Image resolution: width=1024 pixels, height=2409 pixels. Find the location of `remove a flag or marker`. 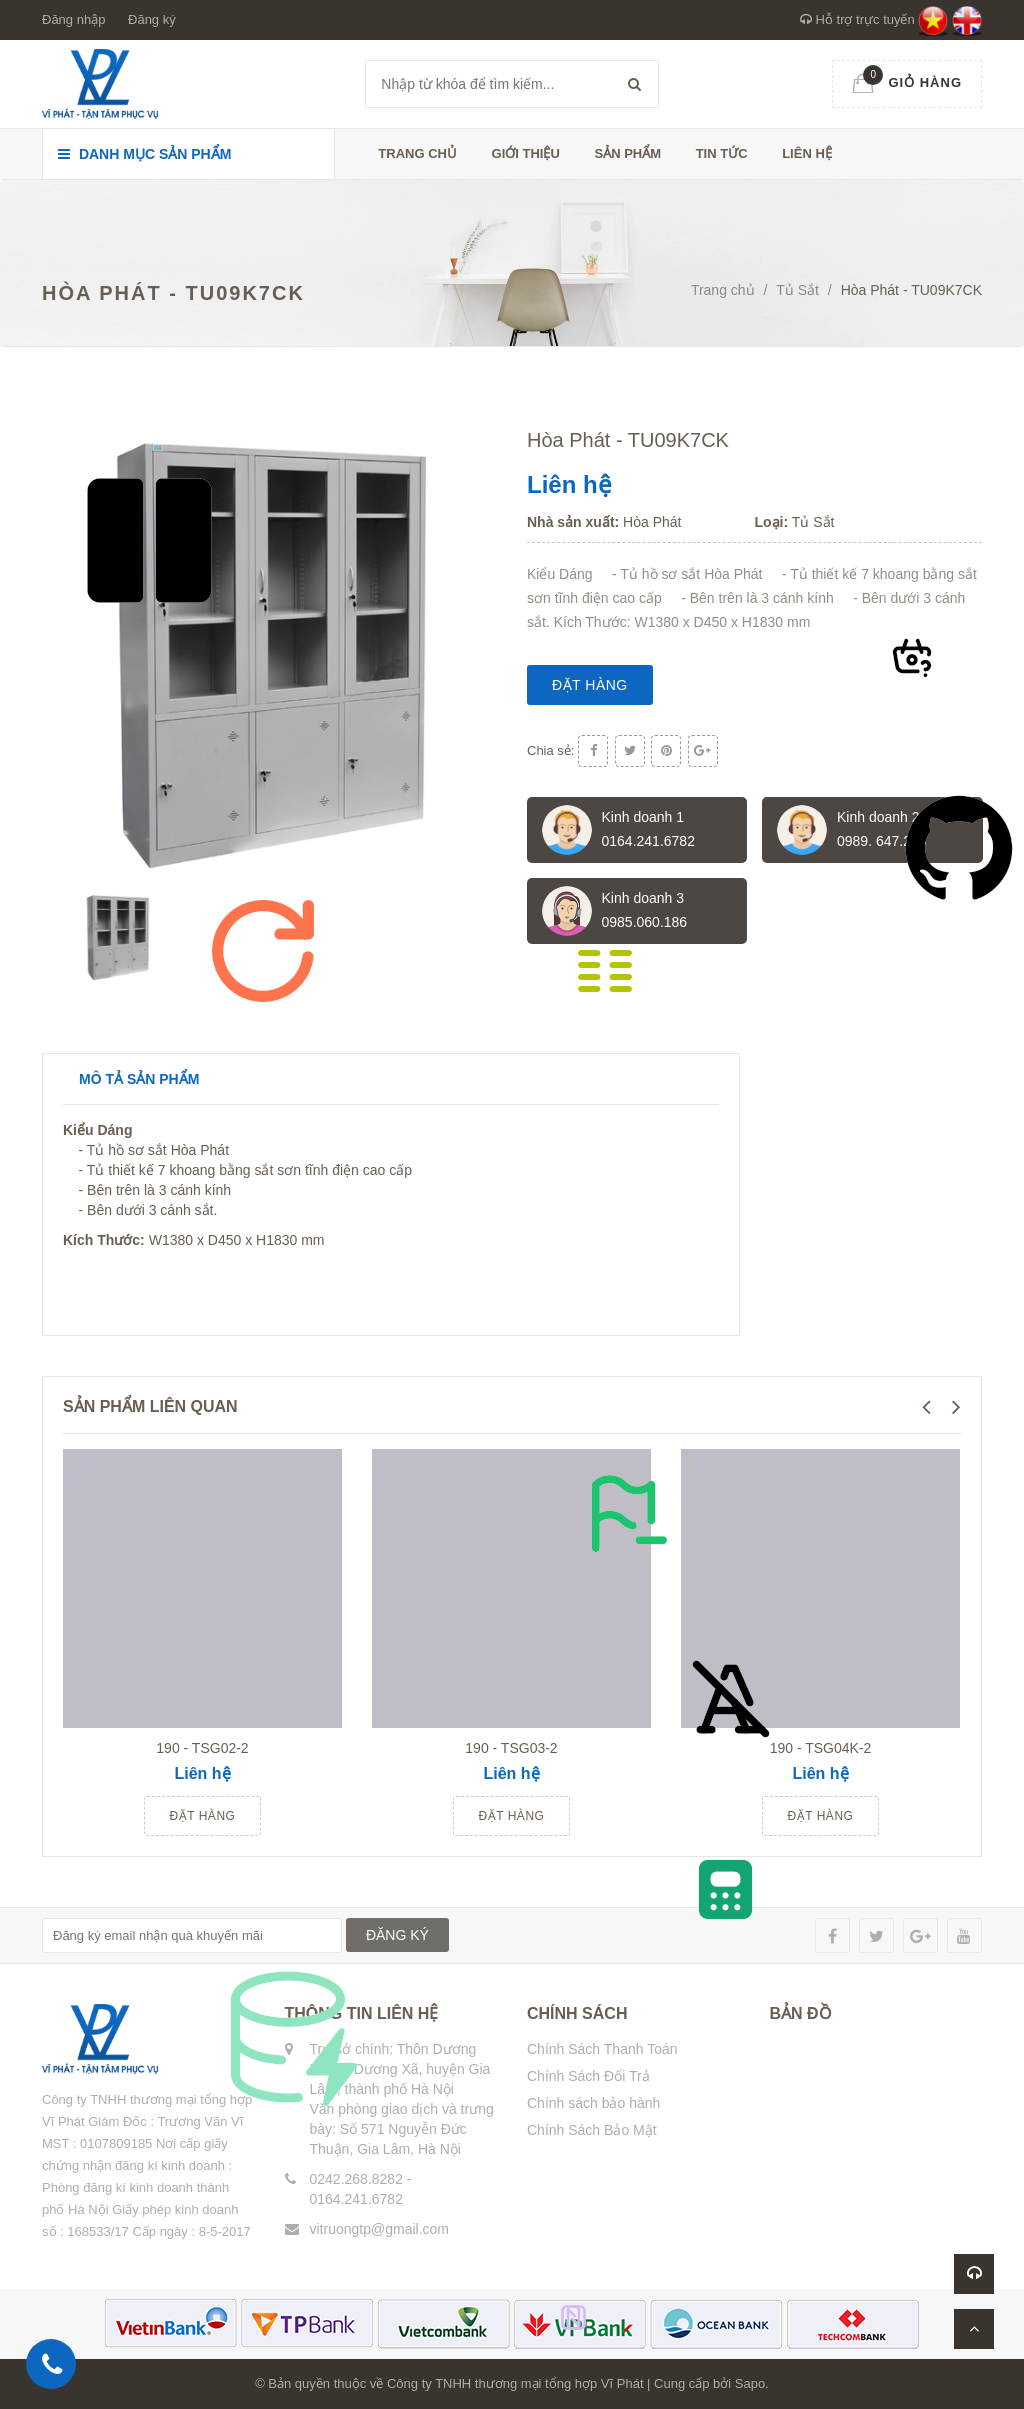

remove a flag or marker is located at coordinates (623, 1512).